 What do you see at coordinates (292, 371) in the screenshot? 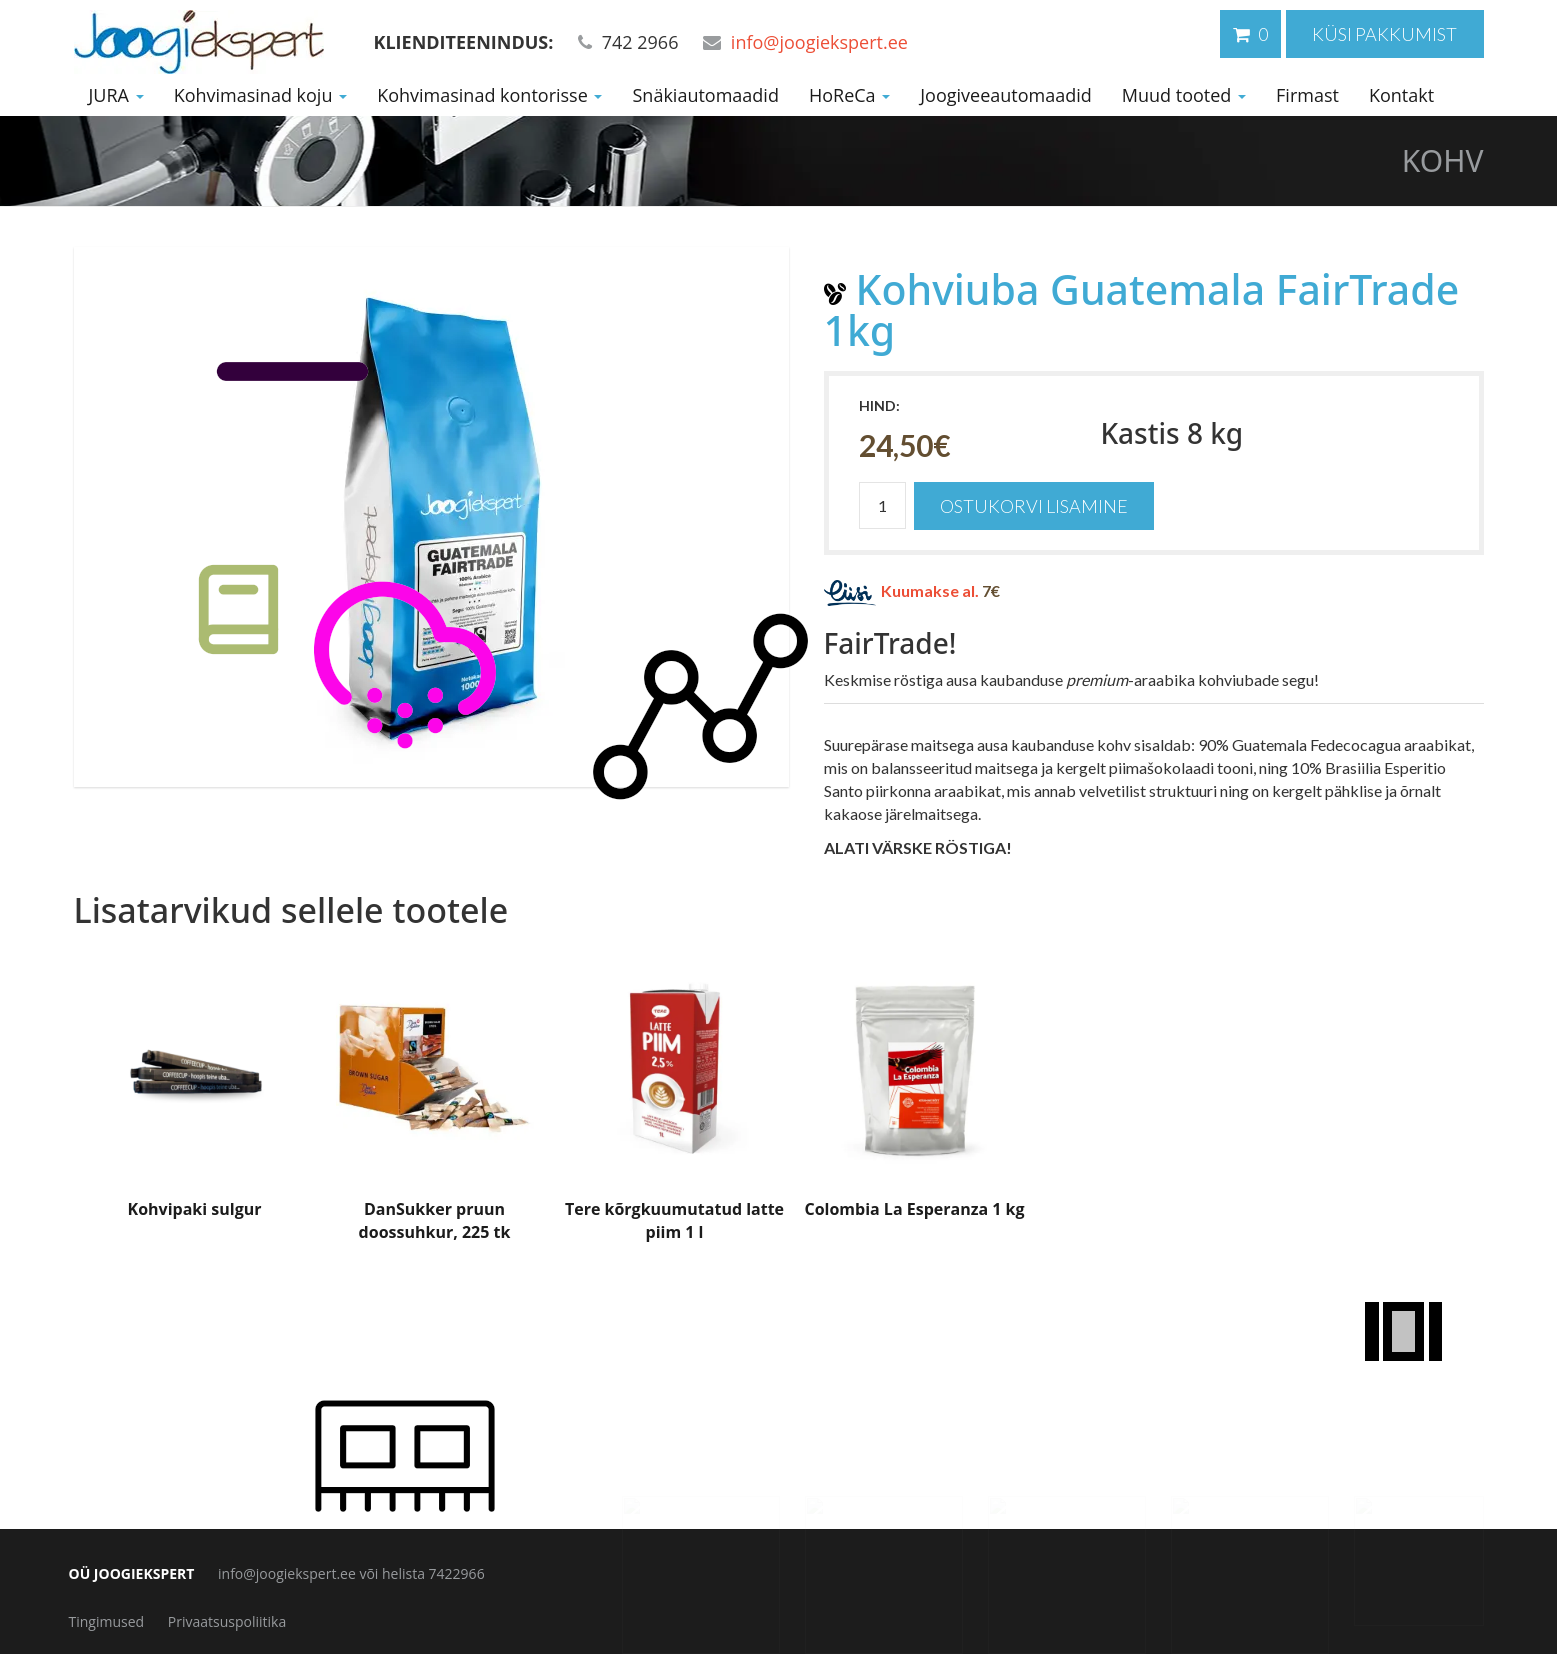
I see `decrease quantity or value` at bounding box center [292, 371].